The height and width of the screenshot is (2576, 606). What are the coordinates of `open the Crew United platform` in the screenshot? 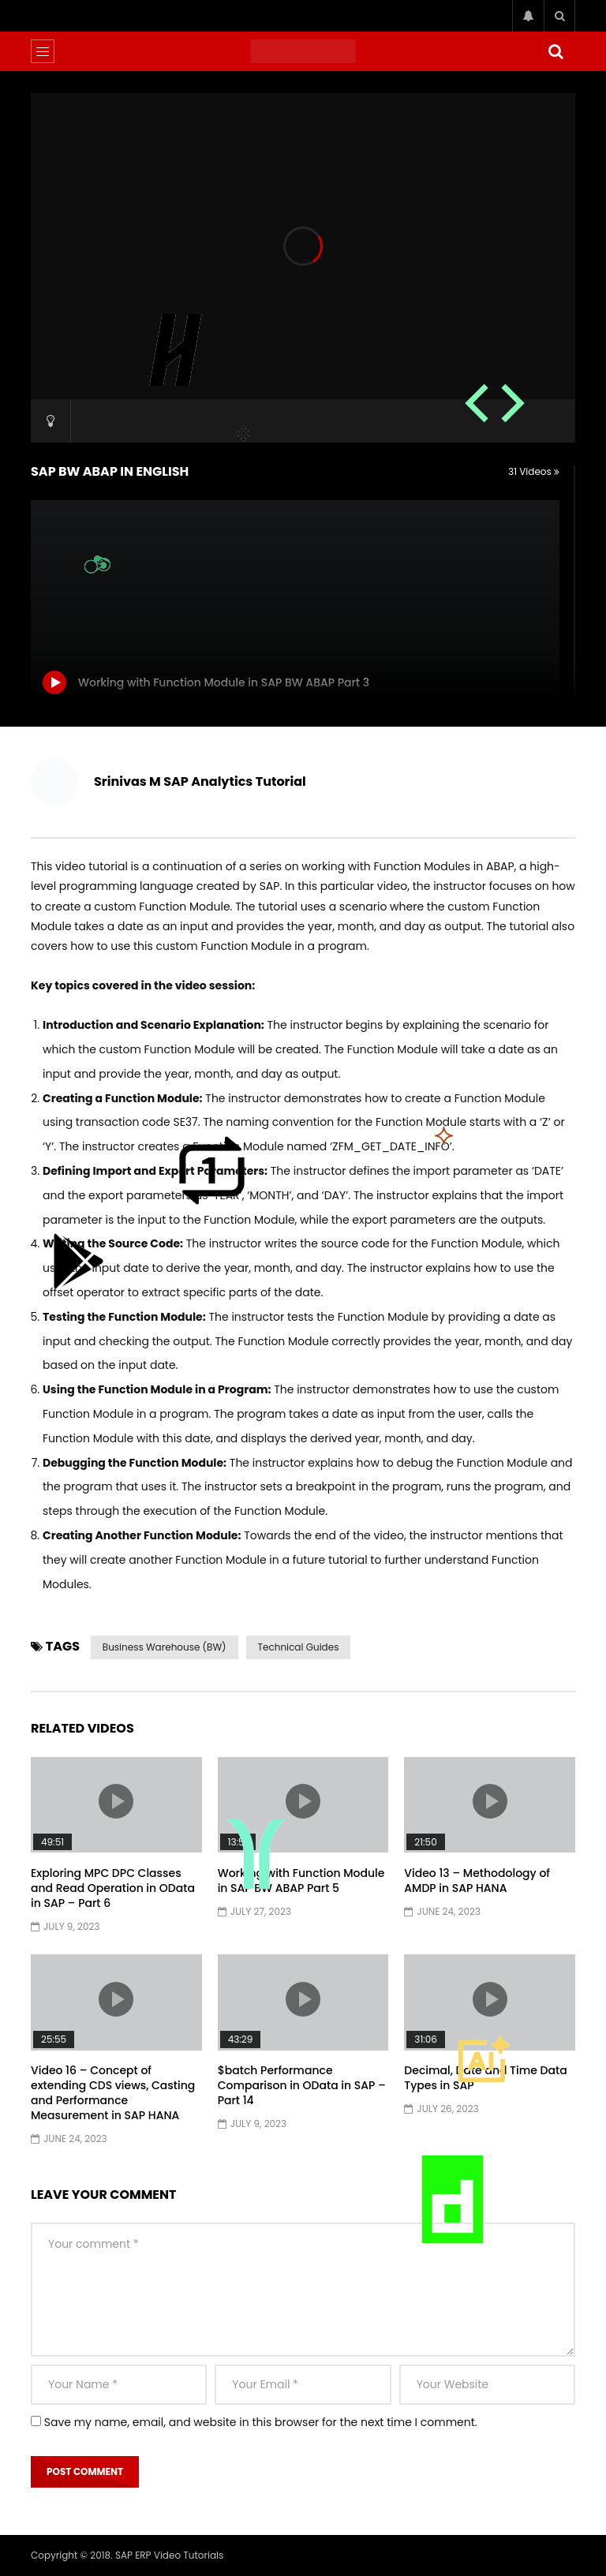 It's located at (97, 564).